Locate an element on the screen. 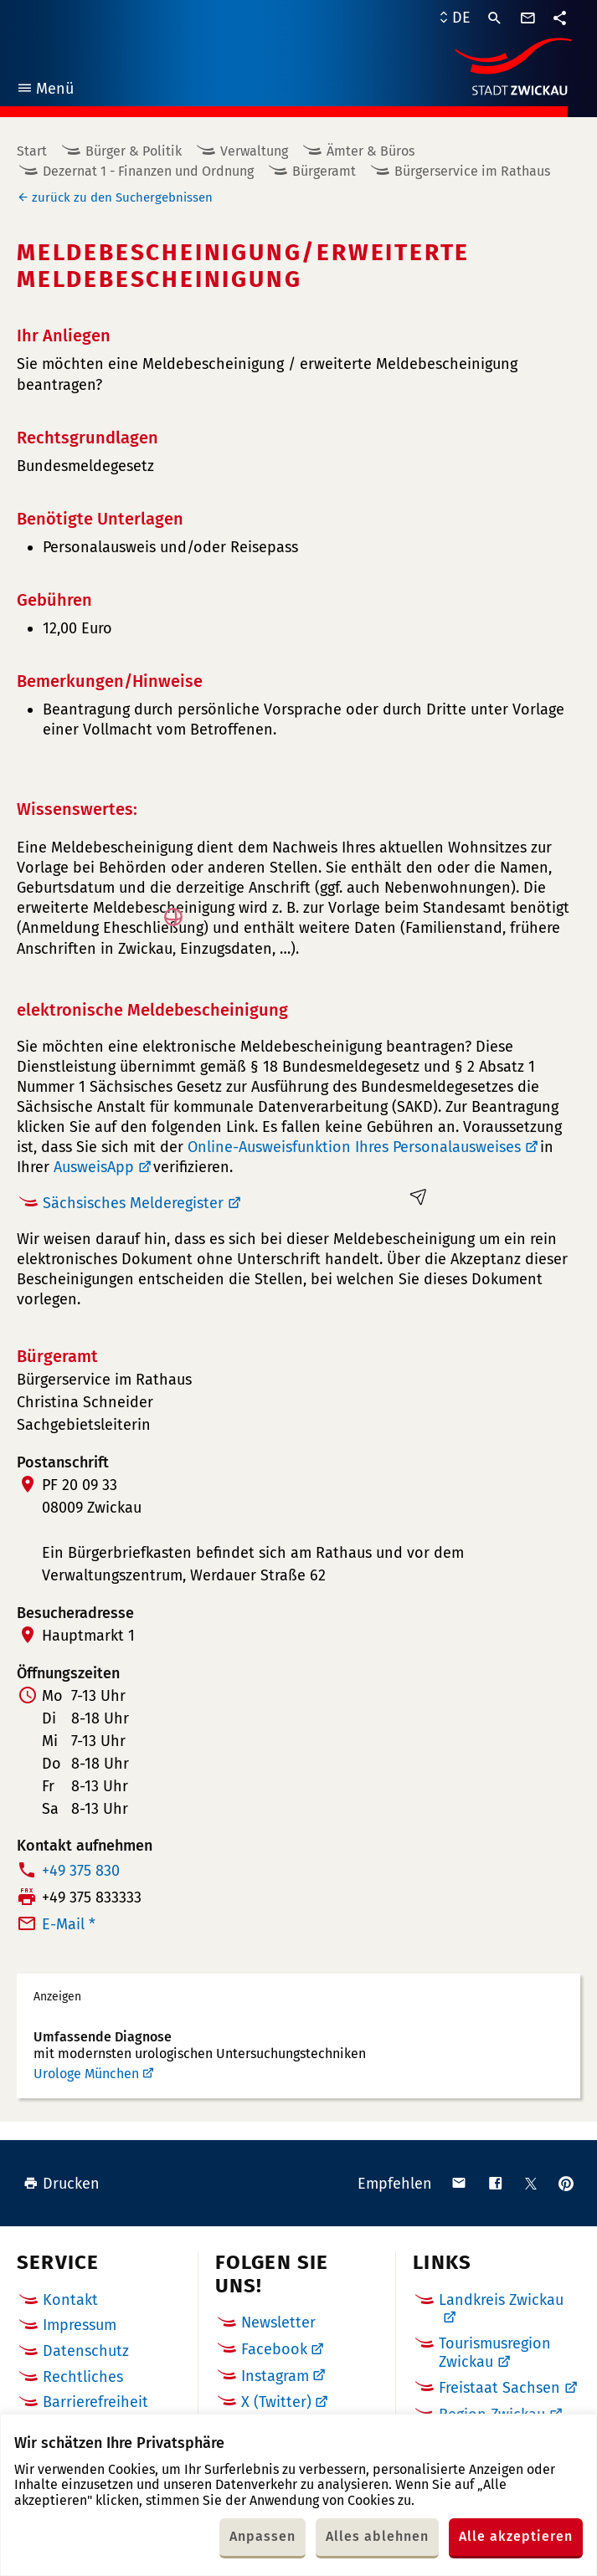  access globe or world view is located at coordinates (173, 917).